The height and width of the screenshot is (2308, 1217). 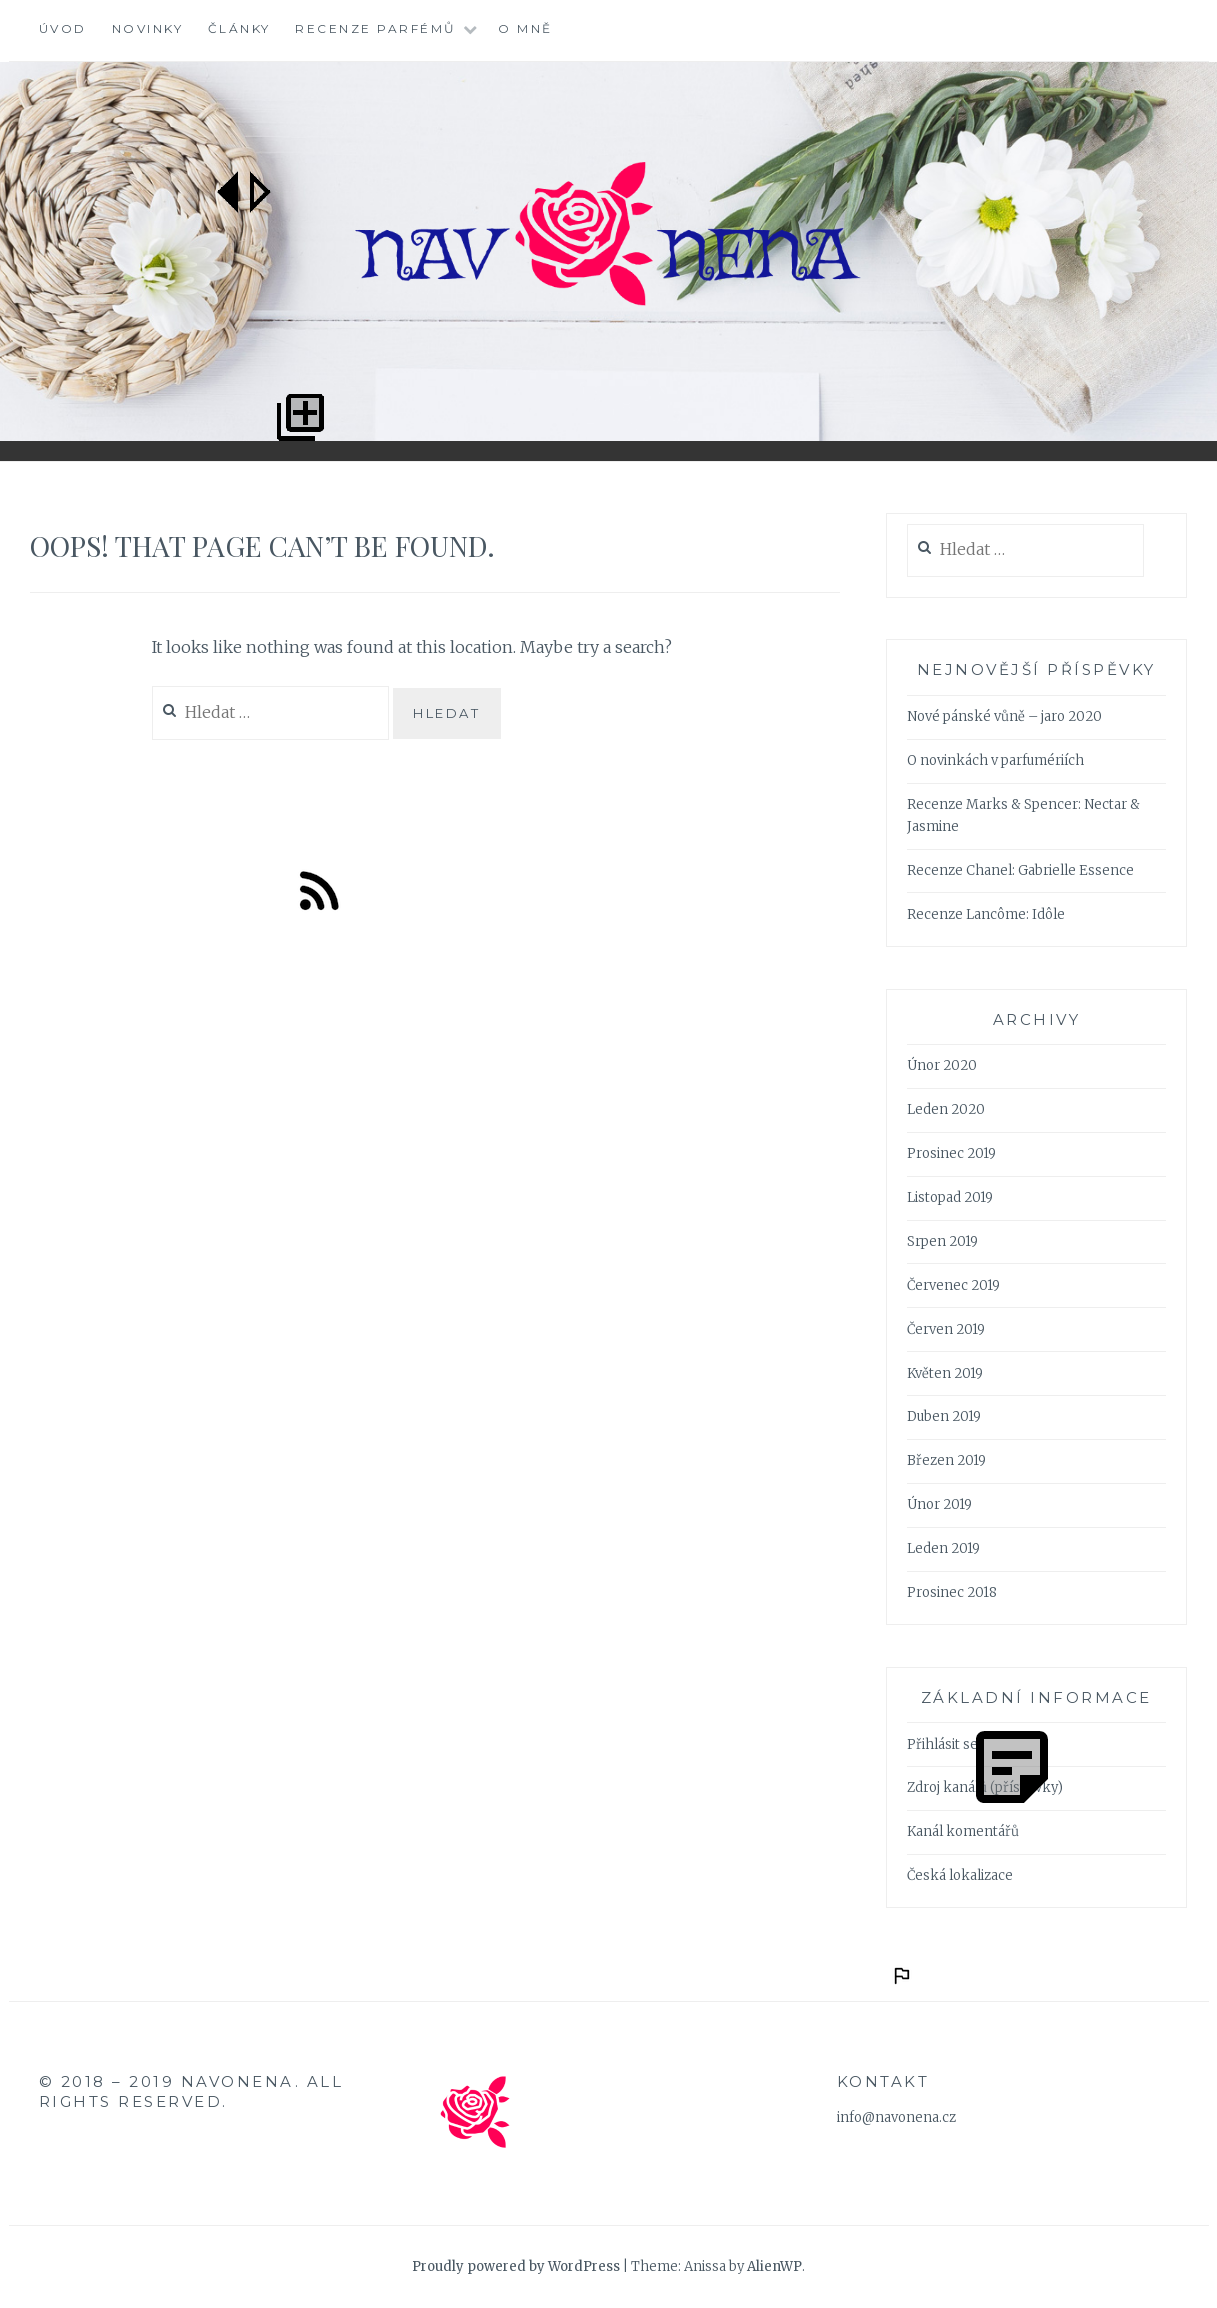 What do you see at coordinates (300, 417) in the screenshot?
I see `add a new photo to your collection` at bounding box center [300, 417].